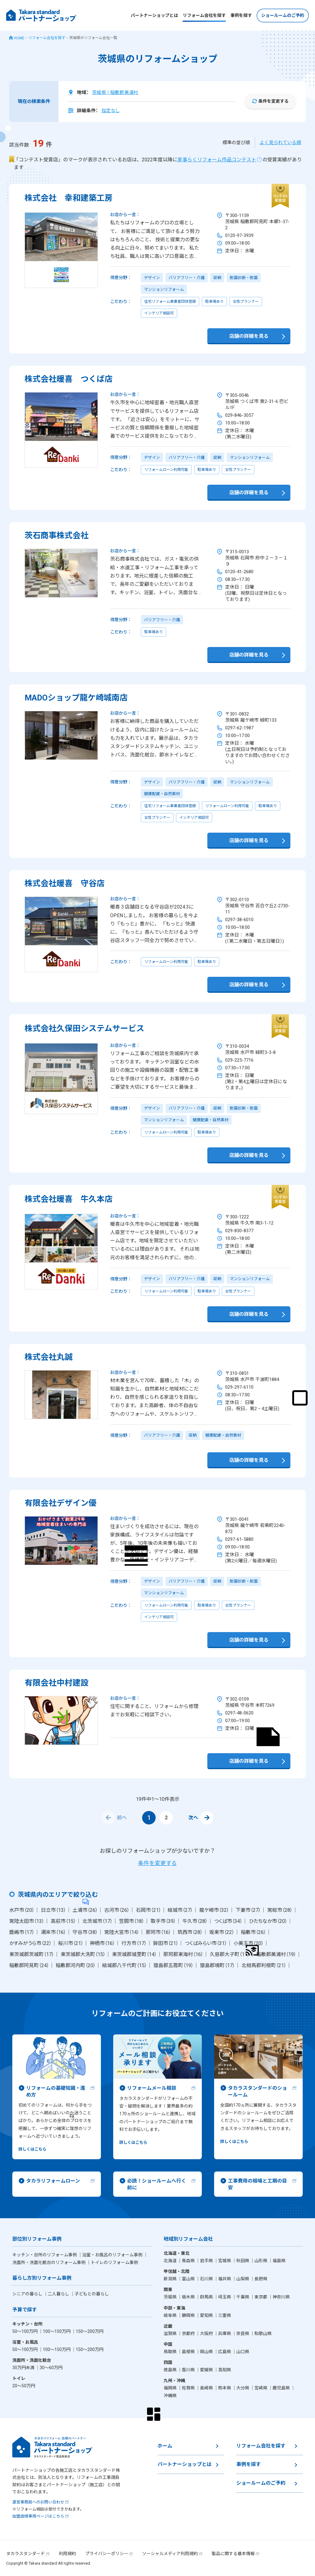  I want to click on adjust line thickness or stroke weight, so click(136, 1555).